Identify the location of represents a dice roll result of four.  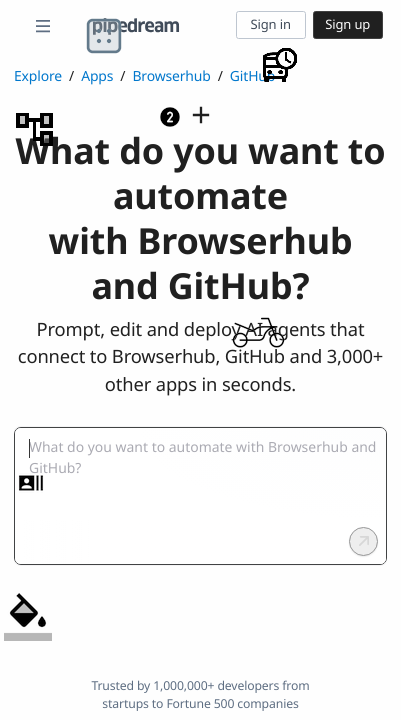
(104, 36).